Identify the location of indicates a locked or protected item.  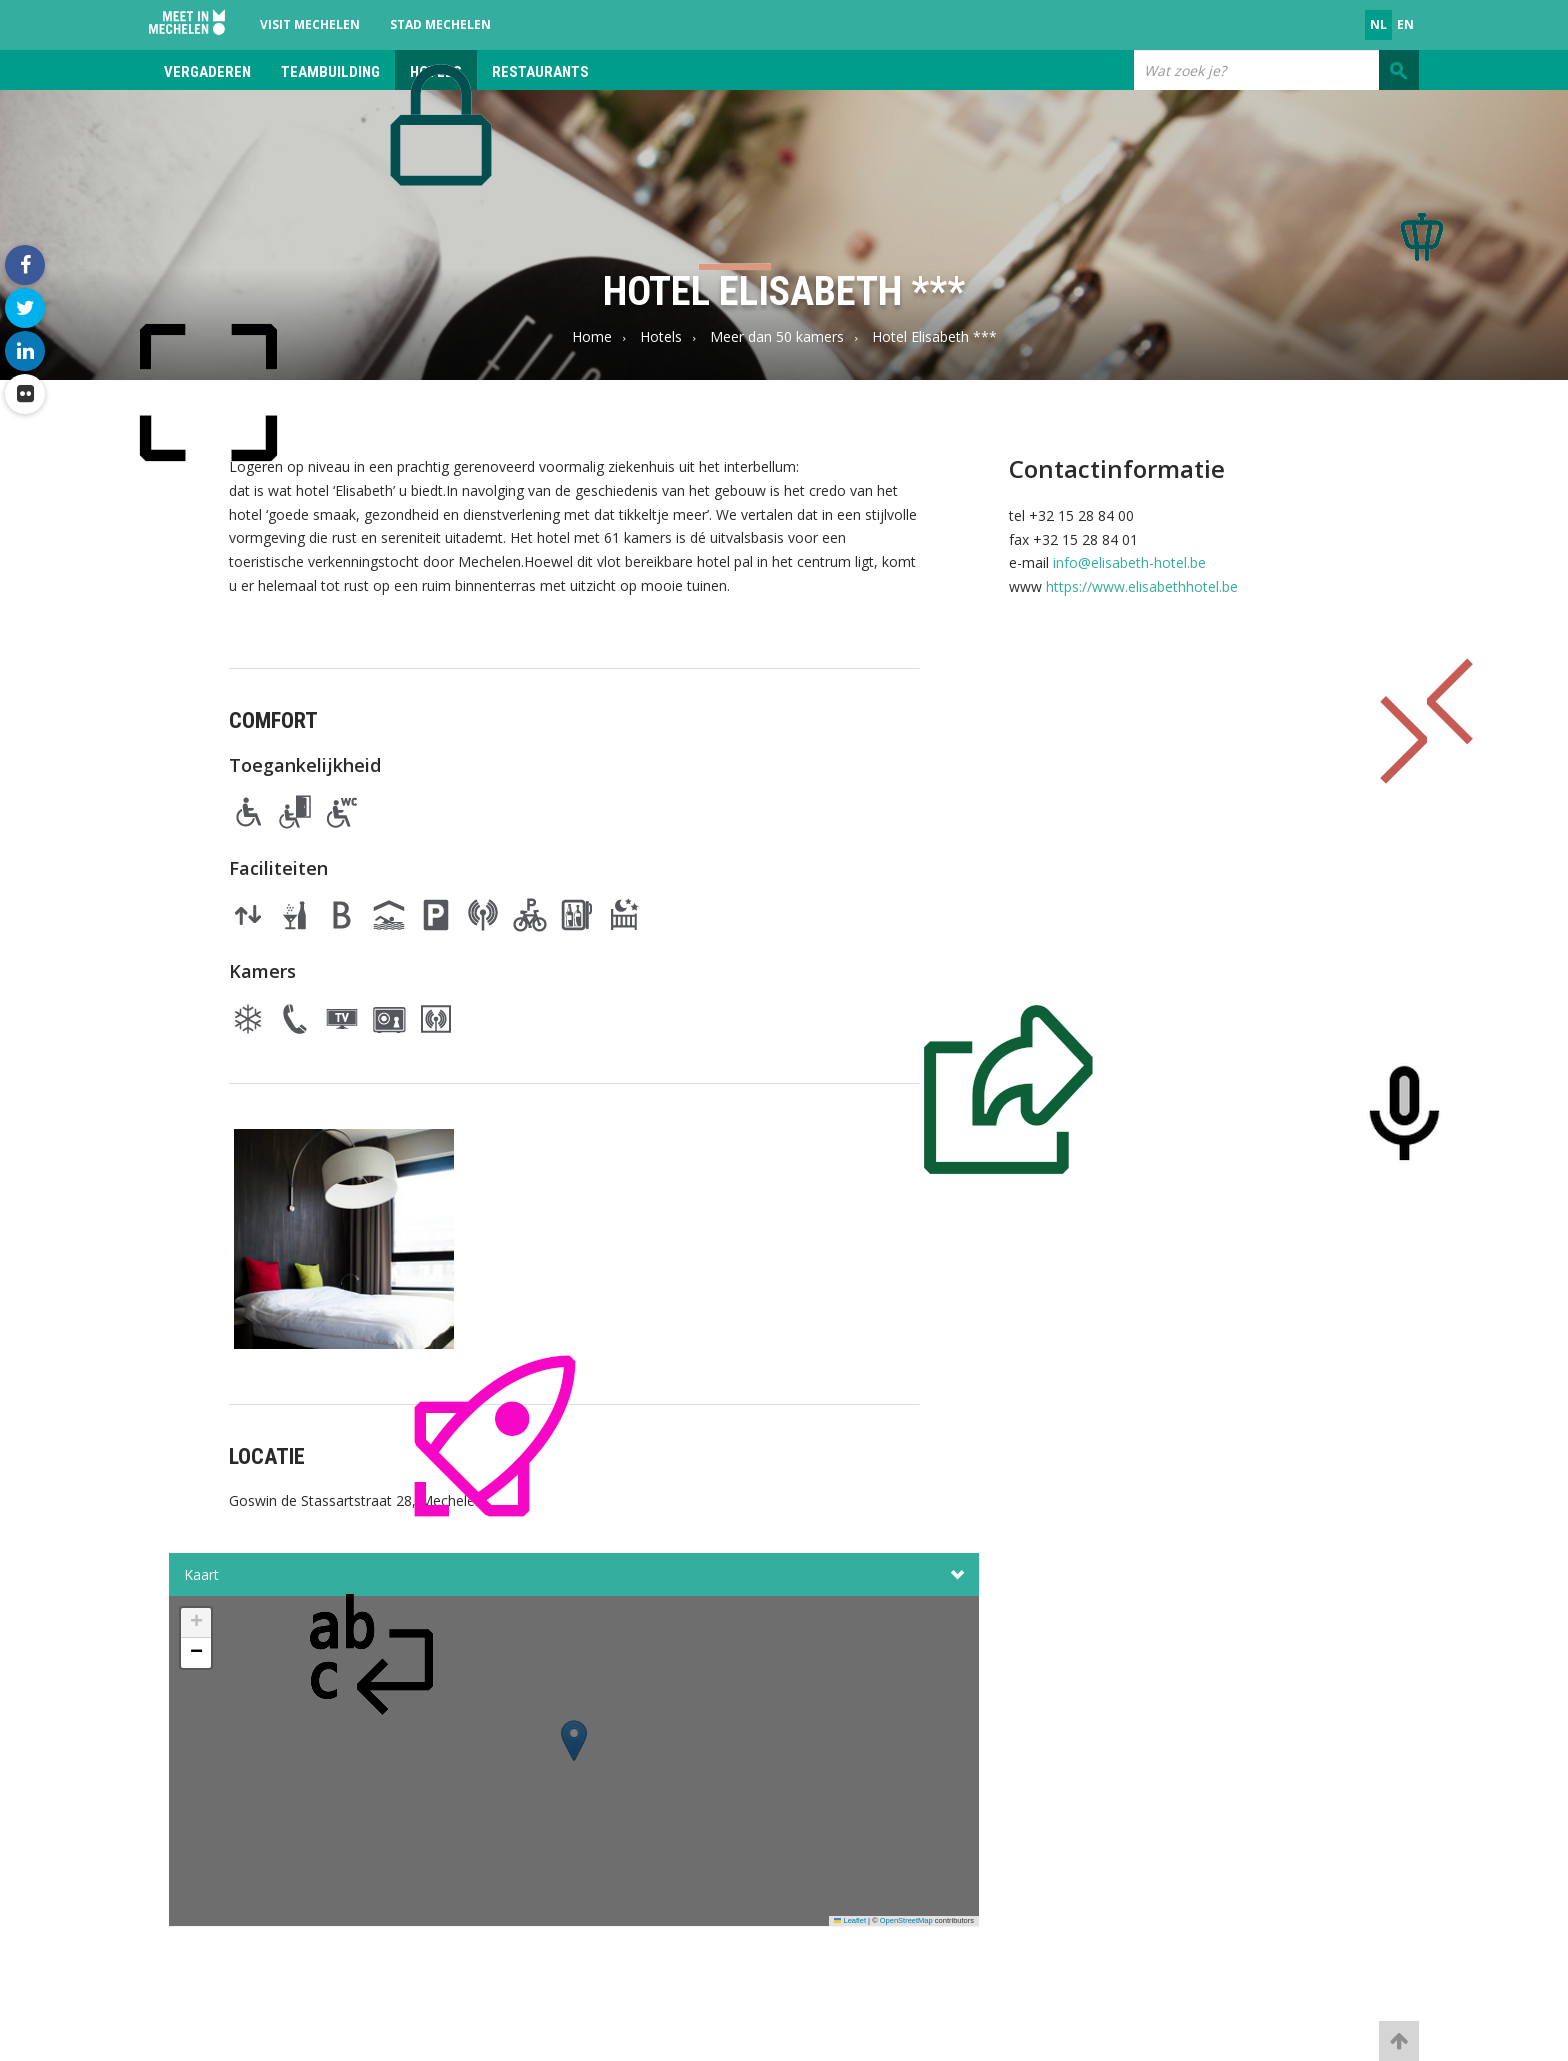
(441, 125).